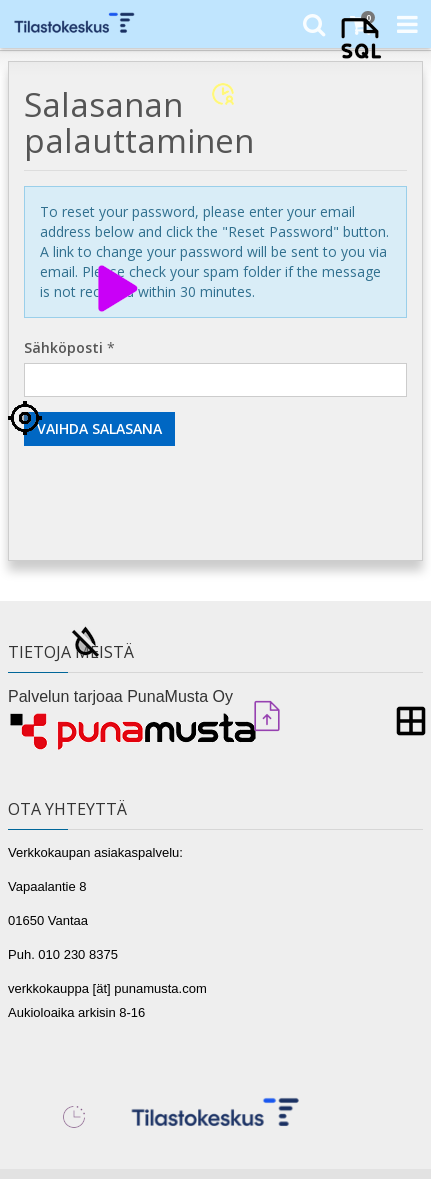 Image resolution: width=431 pixels, height=1179 pixels. I want to click on reset text or fill color to default, so click(85, 641).